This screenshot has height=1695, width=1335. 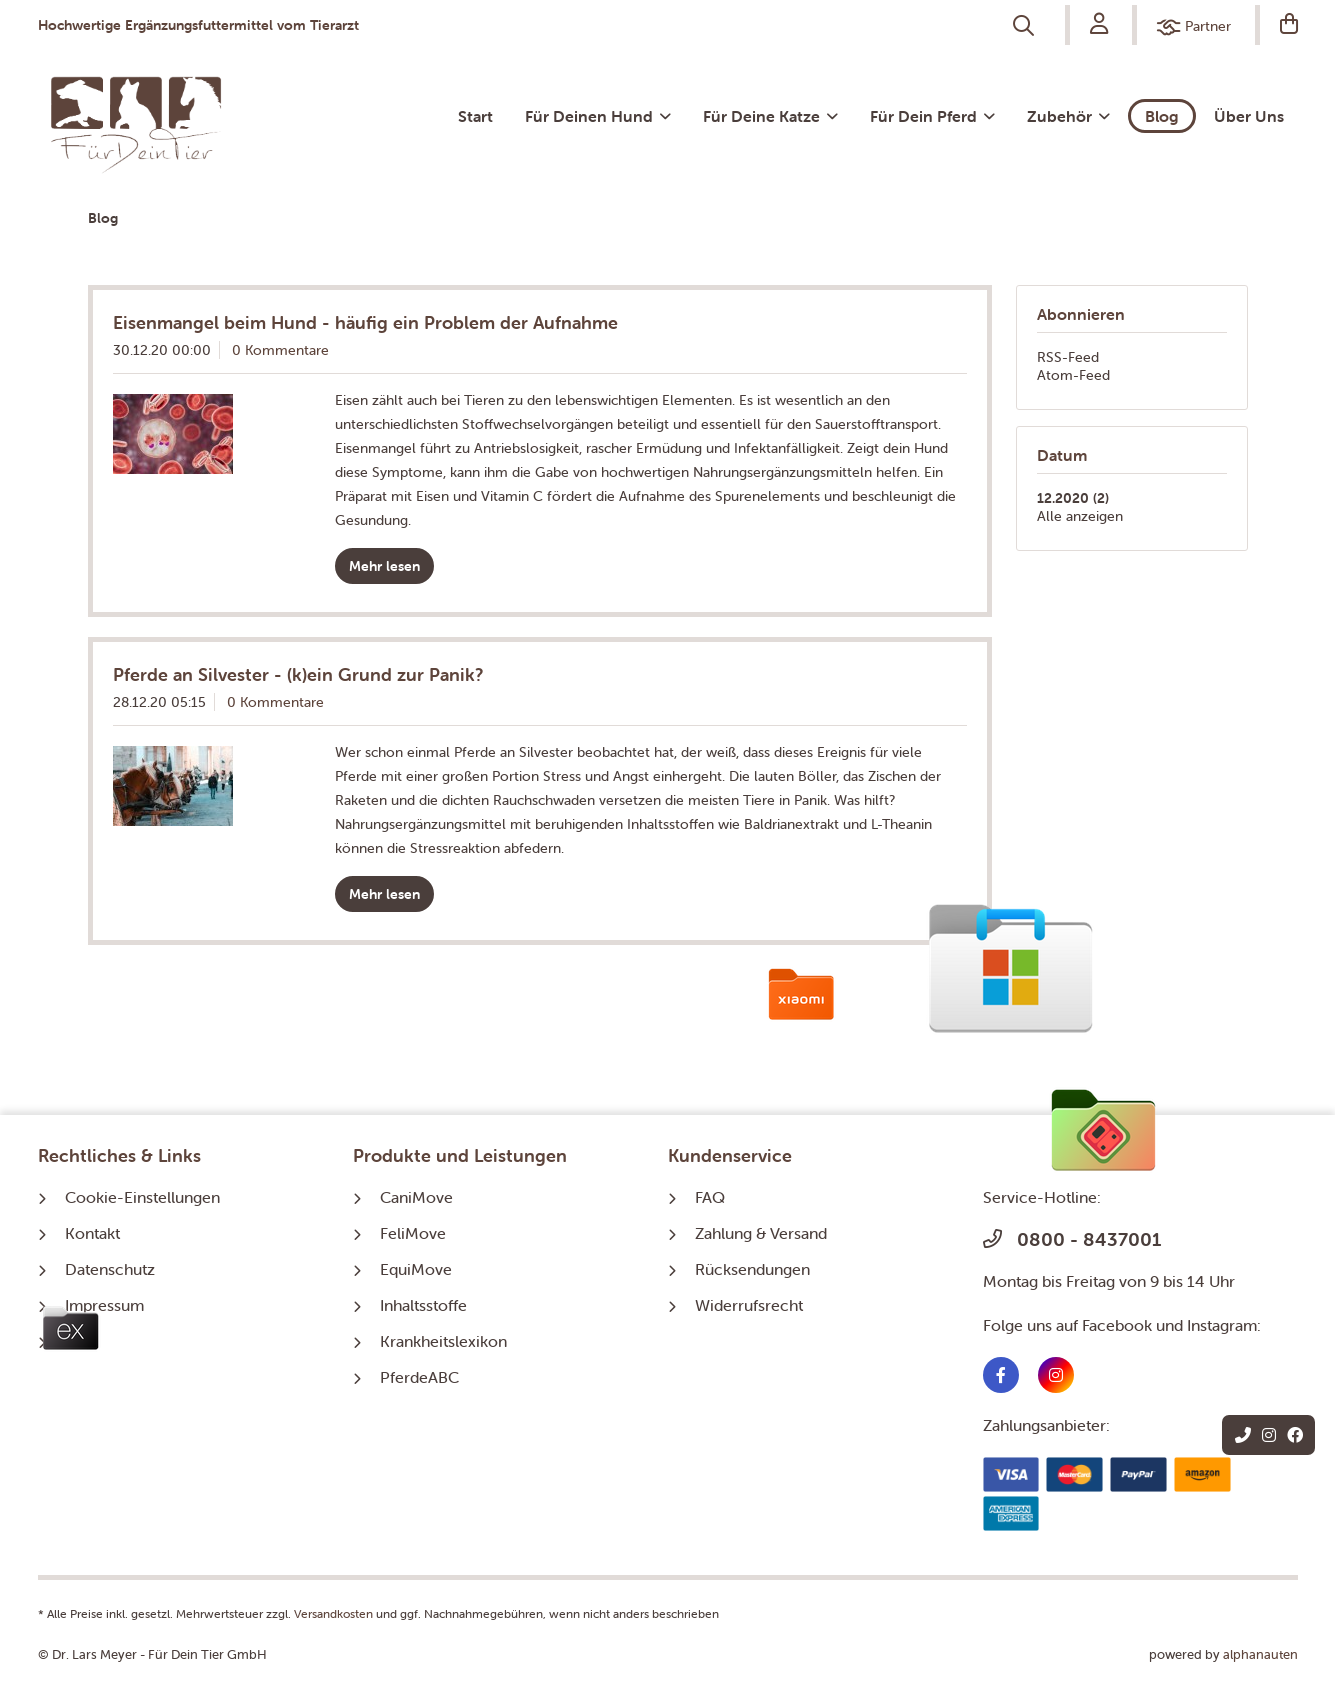 What do you see at coordinates (801, 996) in the screenshot?
I see `open xiaomi files folder` at bounding box center [801, 996].